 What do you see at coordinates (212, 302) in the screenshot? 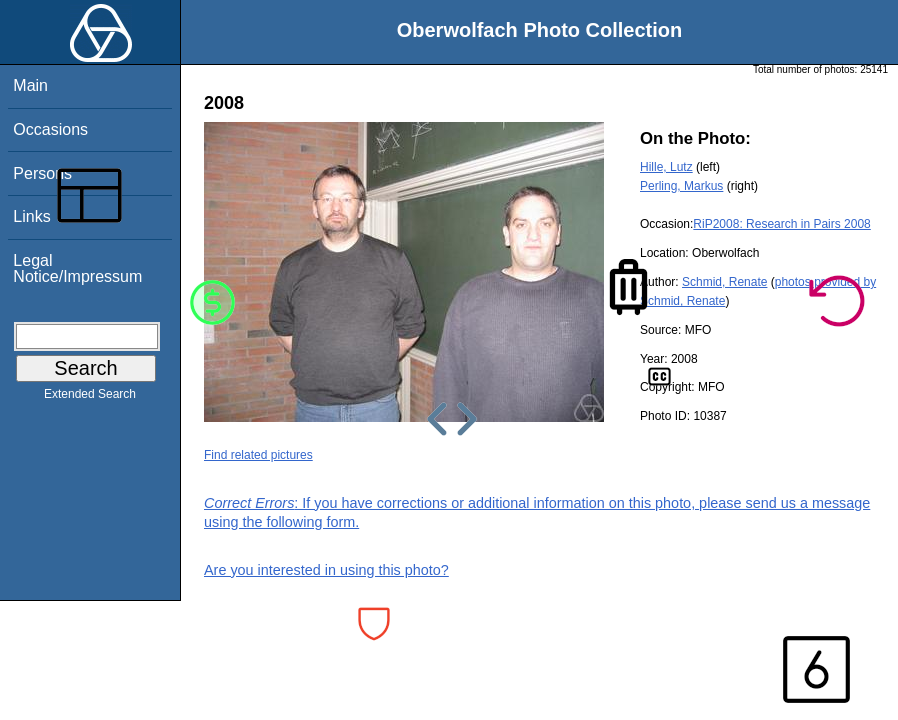
I see `view account balance or financial summary` at bounding box center [212, 302].